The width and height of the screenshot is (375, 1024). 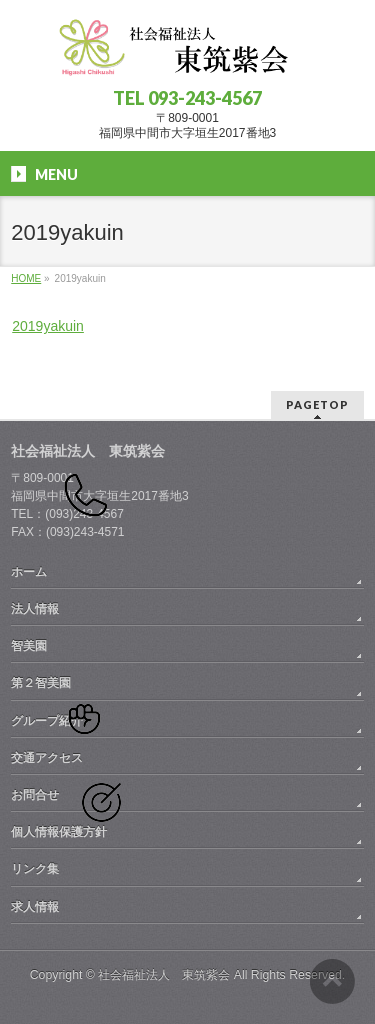 I want to click on make a phone call, so click(x=85, y=496).